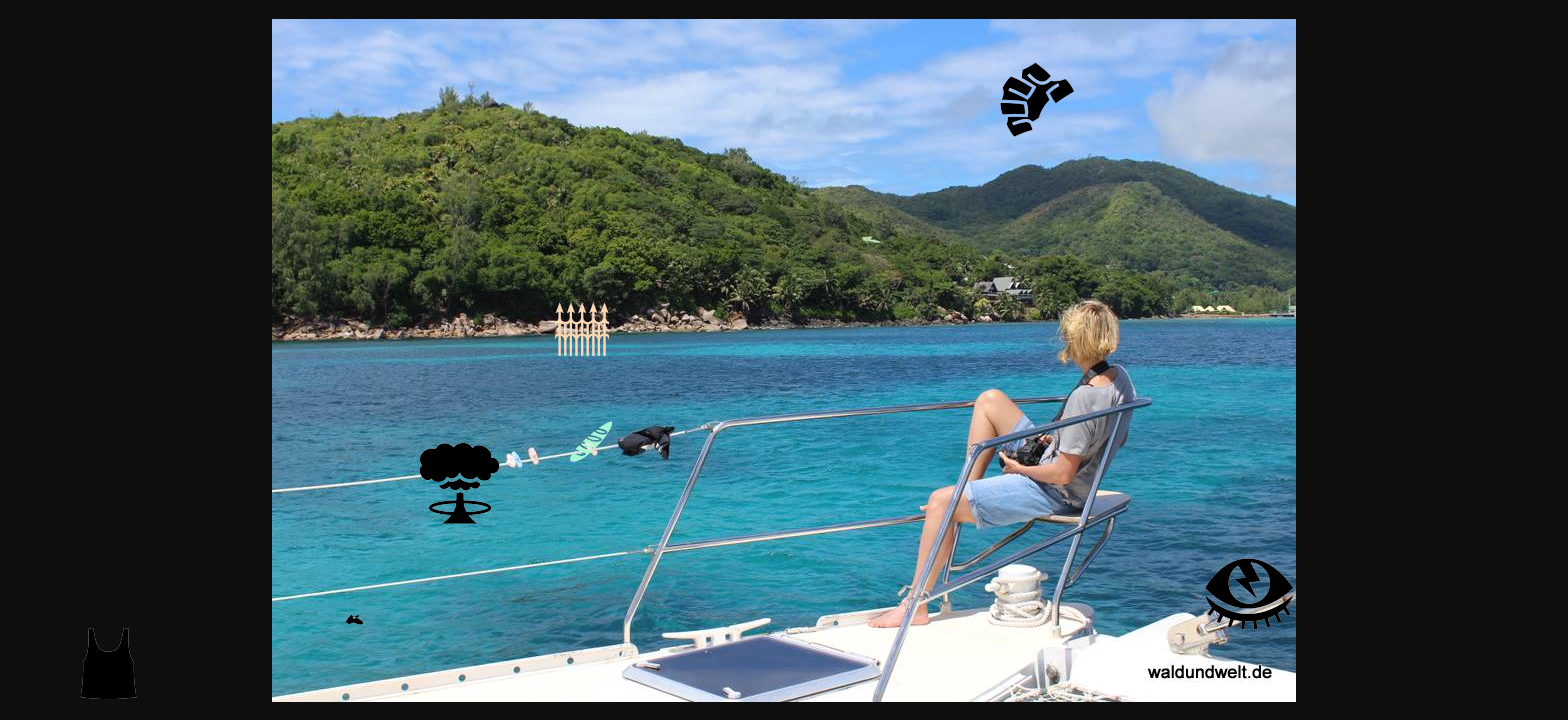 This screenshot has width=1568, height=720. I want to click on bread or bakery item in a game inventory, so click(591, 441).